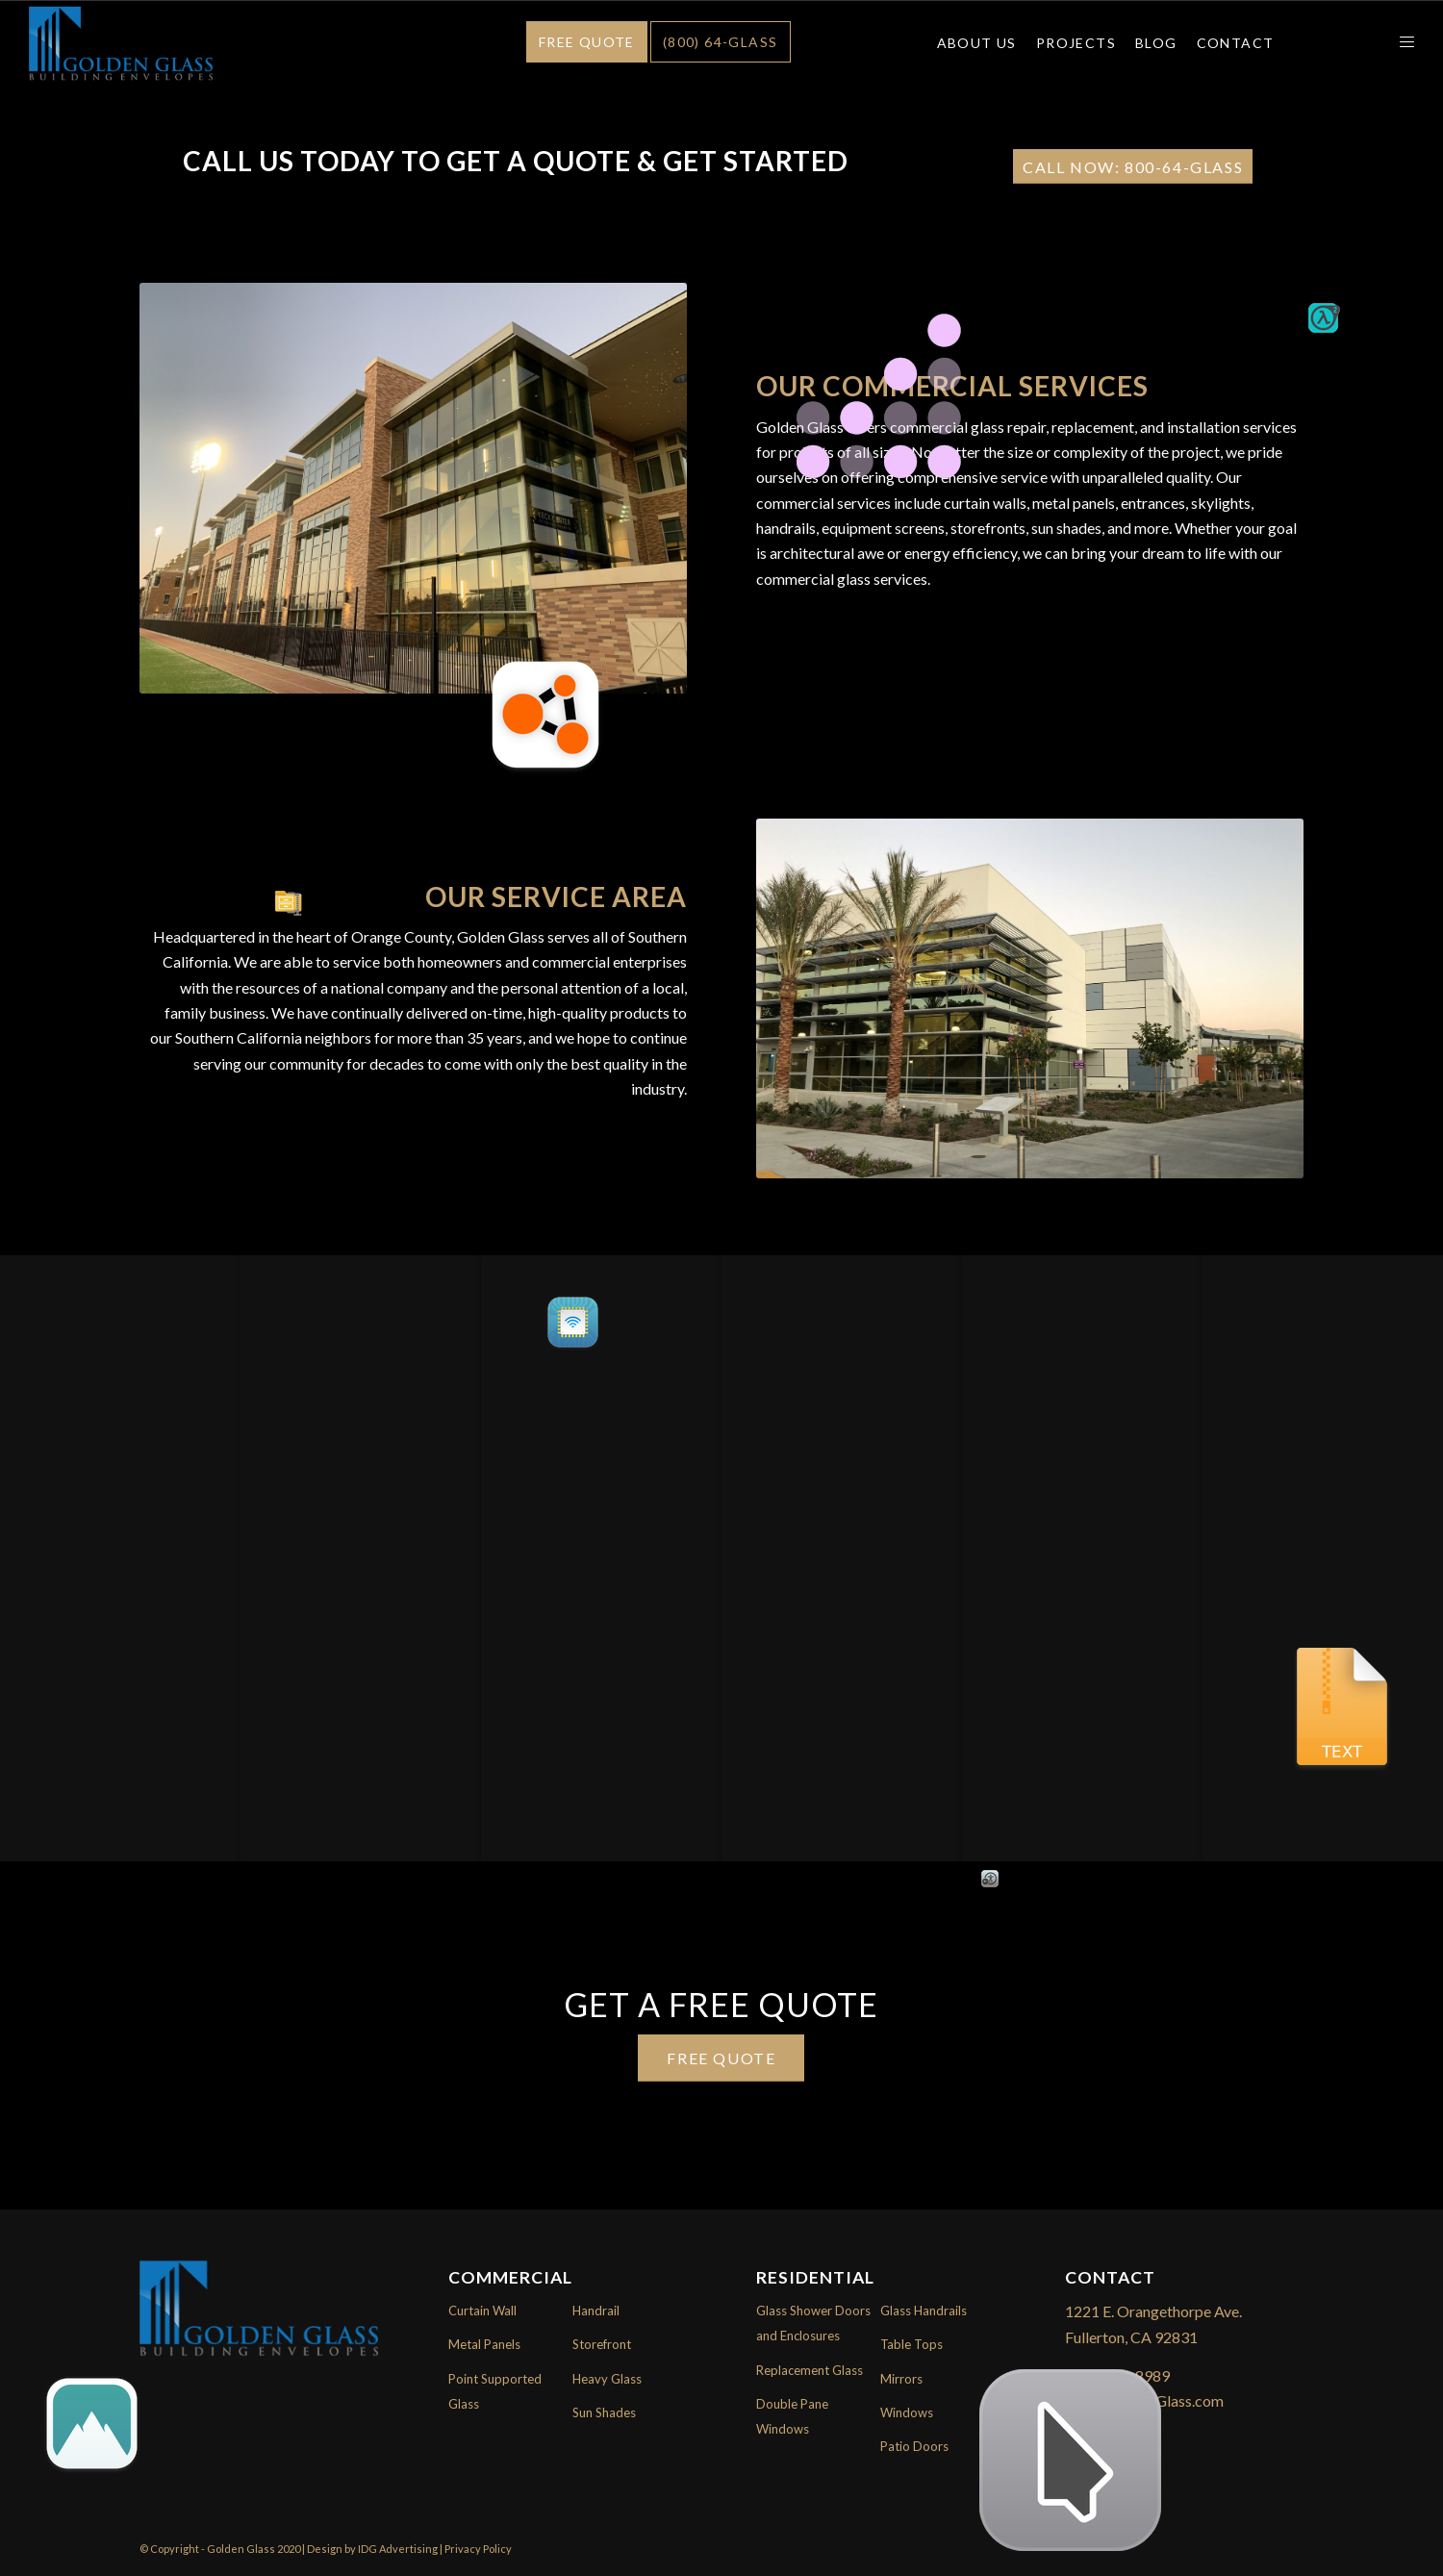  Describe the element at coordinates (545, 715) in the screenshot. I see `launch BeamNG.drive vehicle simulation game` at that location.